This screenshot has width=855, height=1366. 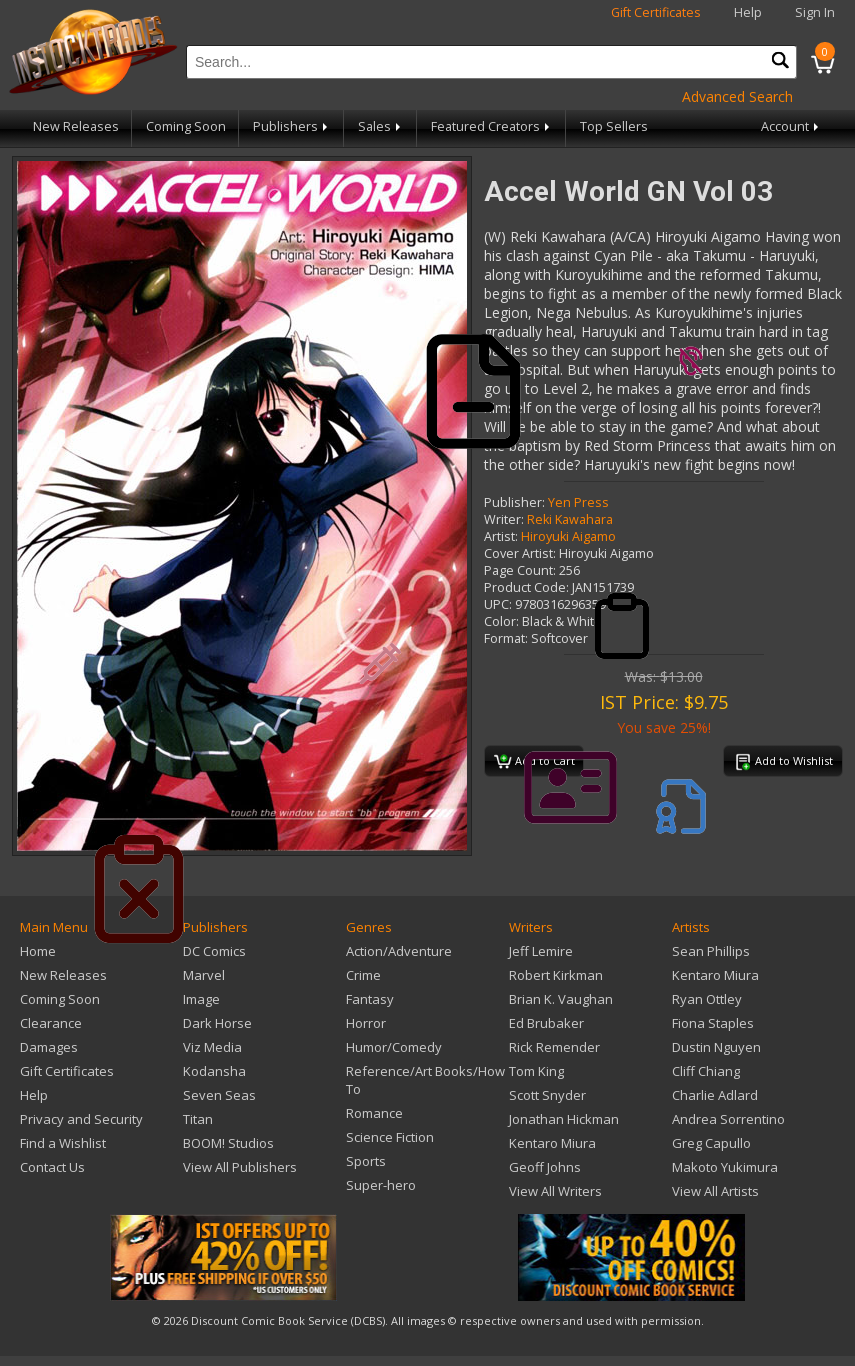 I want to click on copy content to clipboard, so click(x=622, y=626).